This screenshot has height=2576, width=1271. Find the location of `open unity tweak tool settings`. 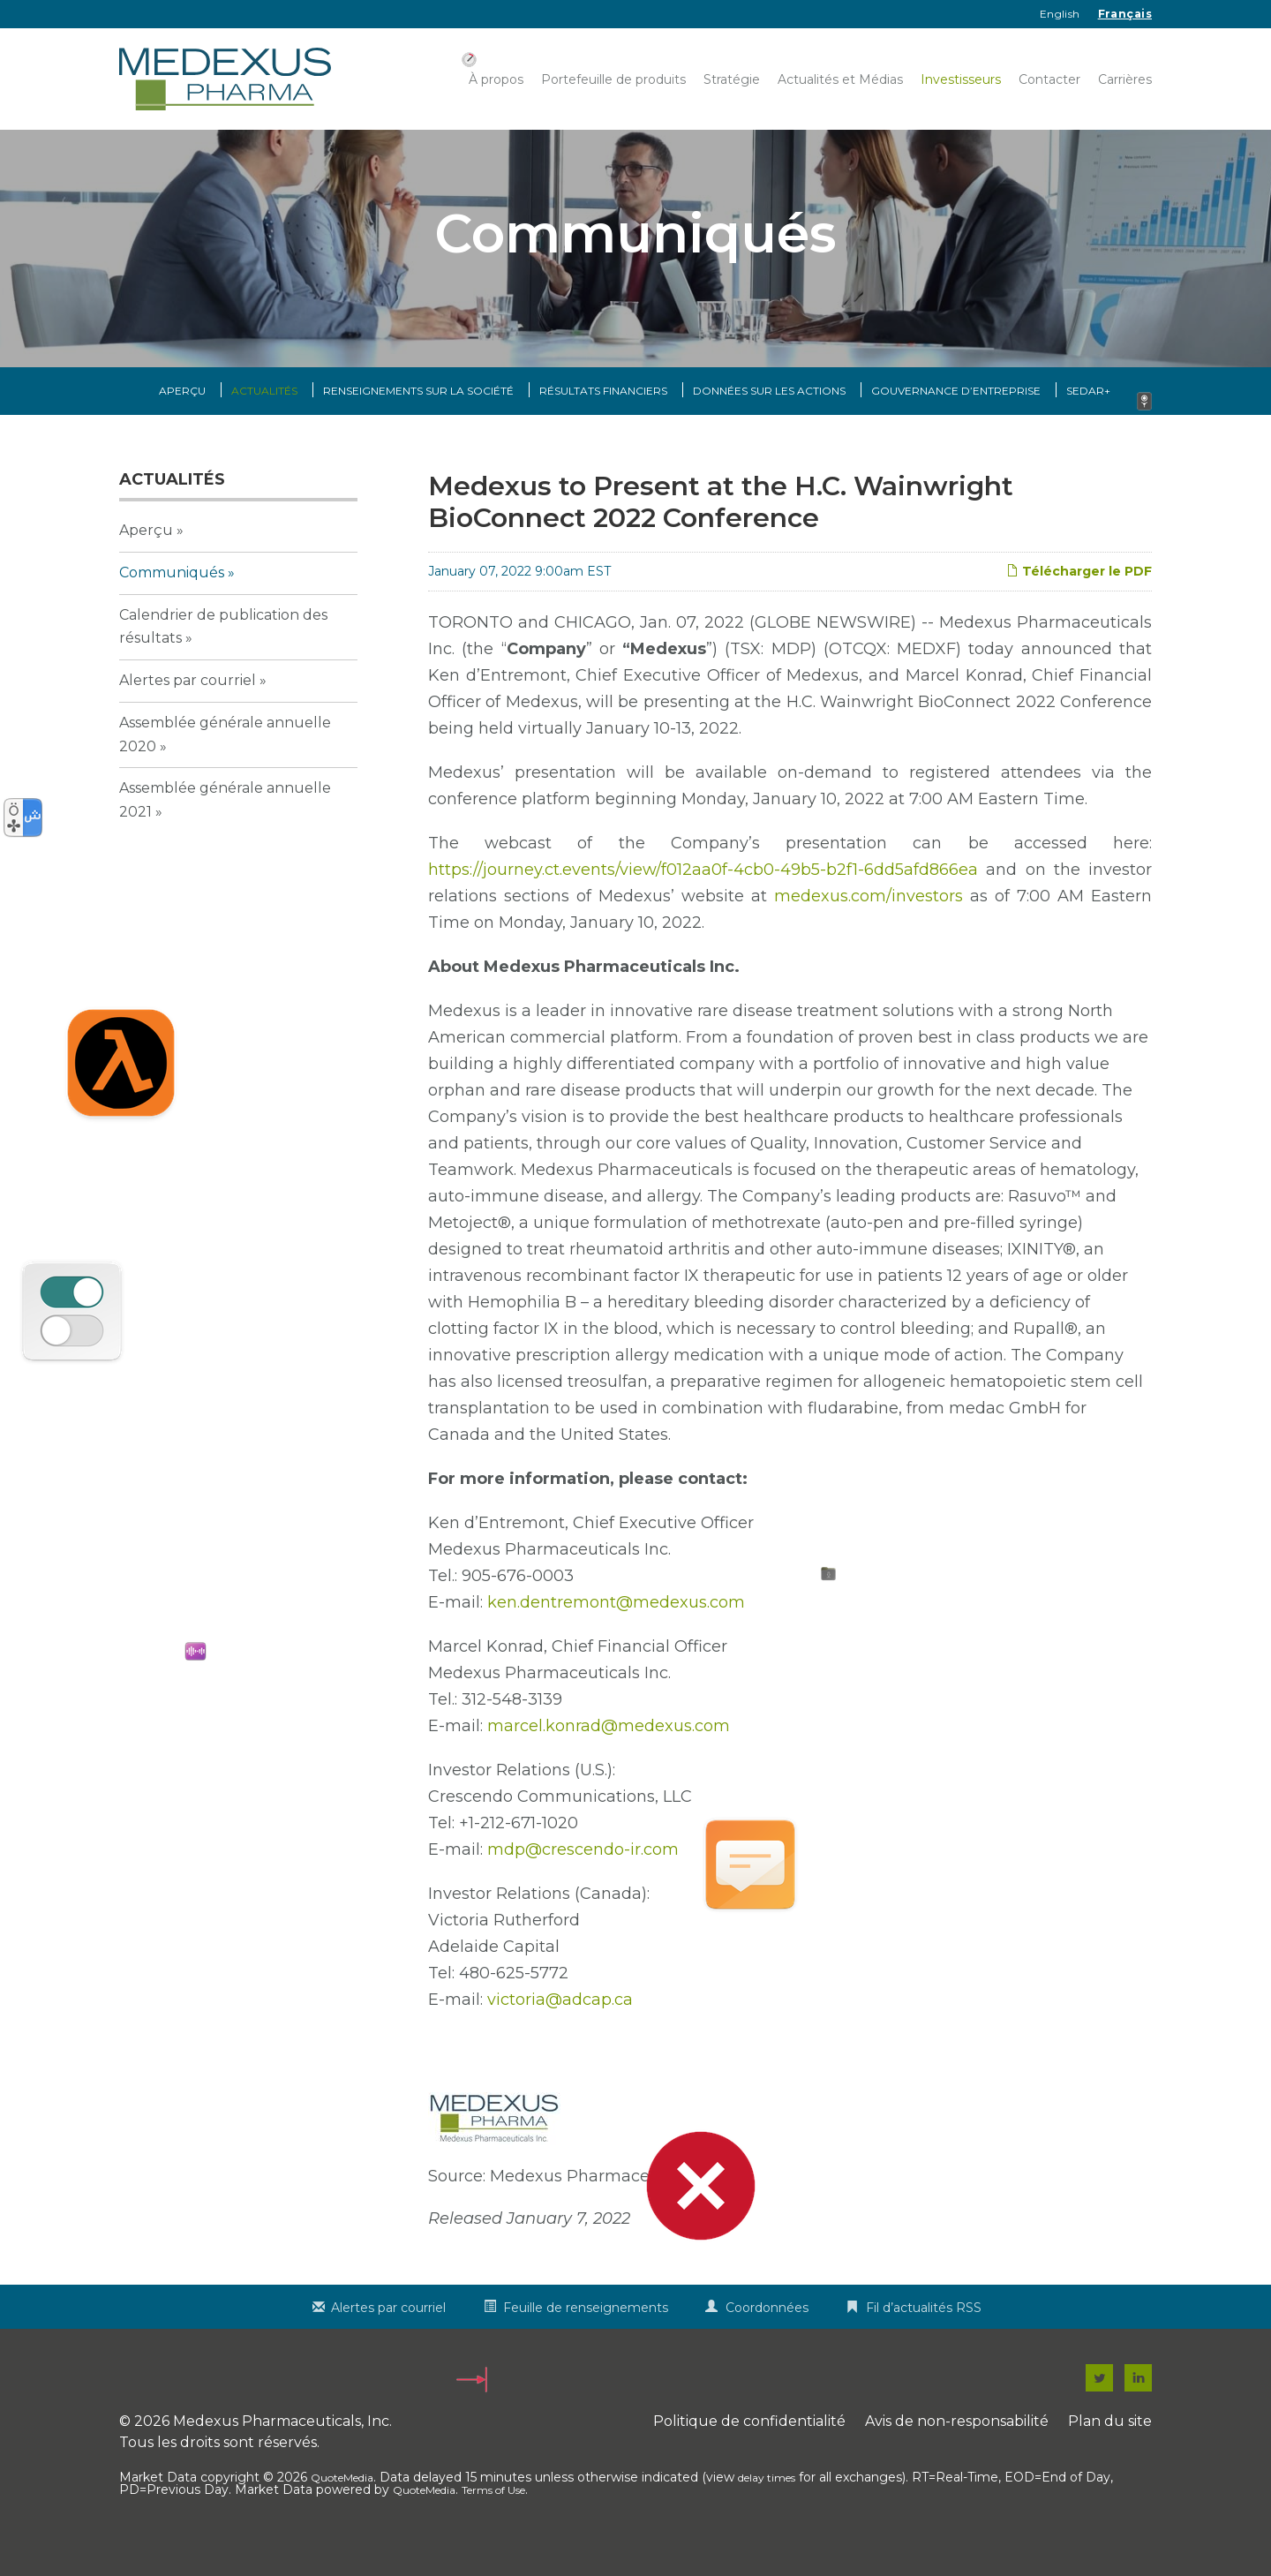

open unity tweak tool settings is located at coordinates (71, 1311).